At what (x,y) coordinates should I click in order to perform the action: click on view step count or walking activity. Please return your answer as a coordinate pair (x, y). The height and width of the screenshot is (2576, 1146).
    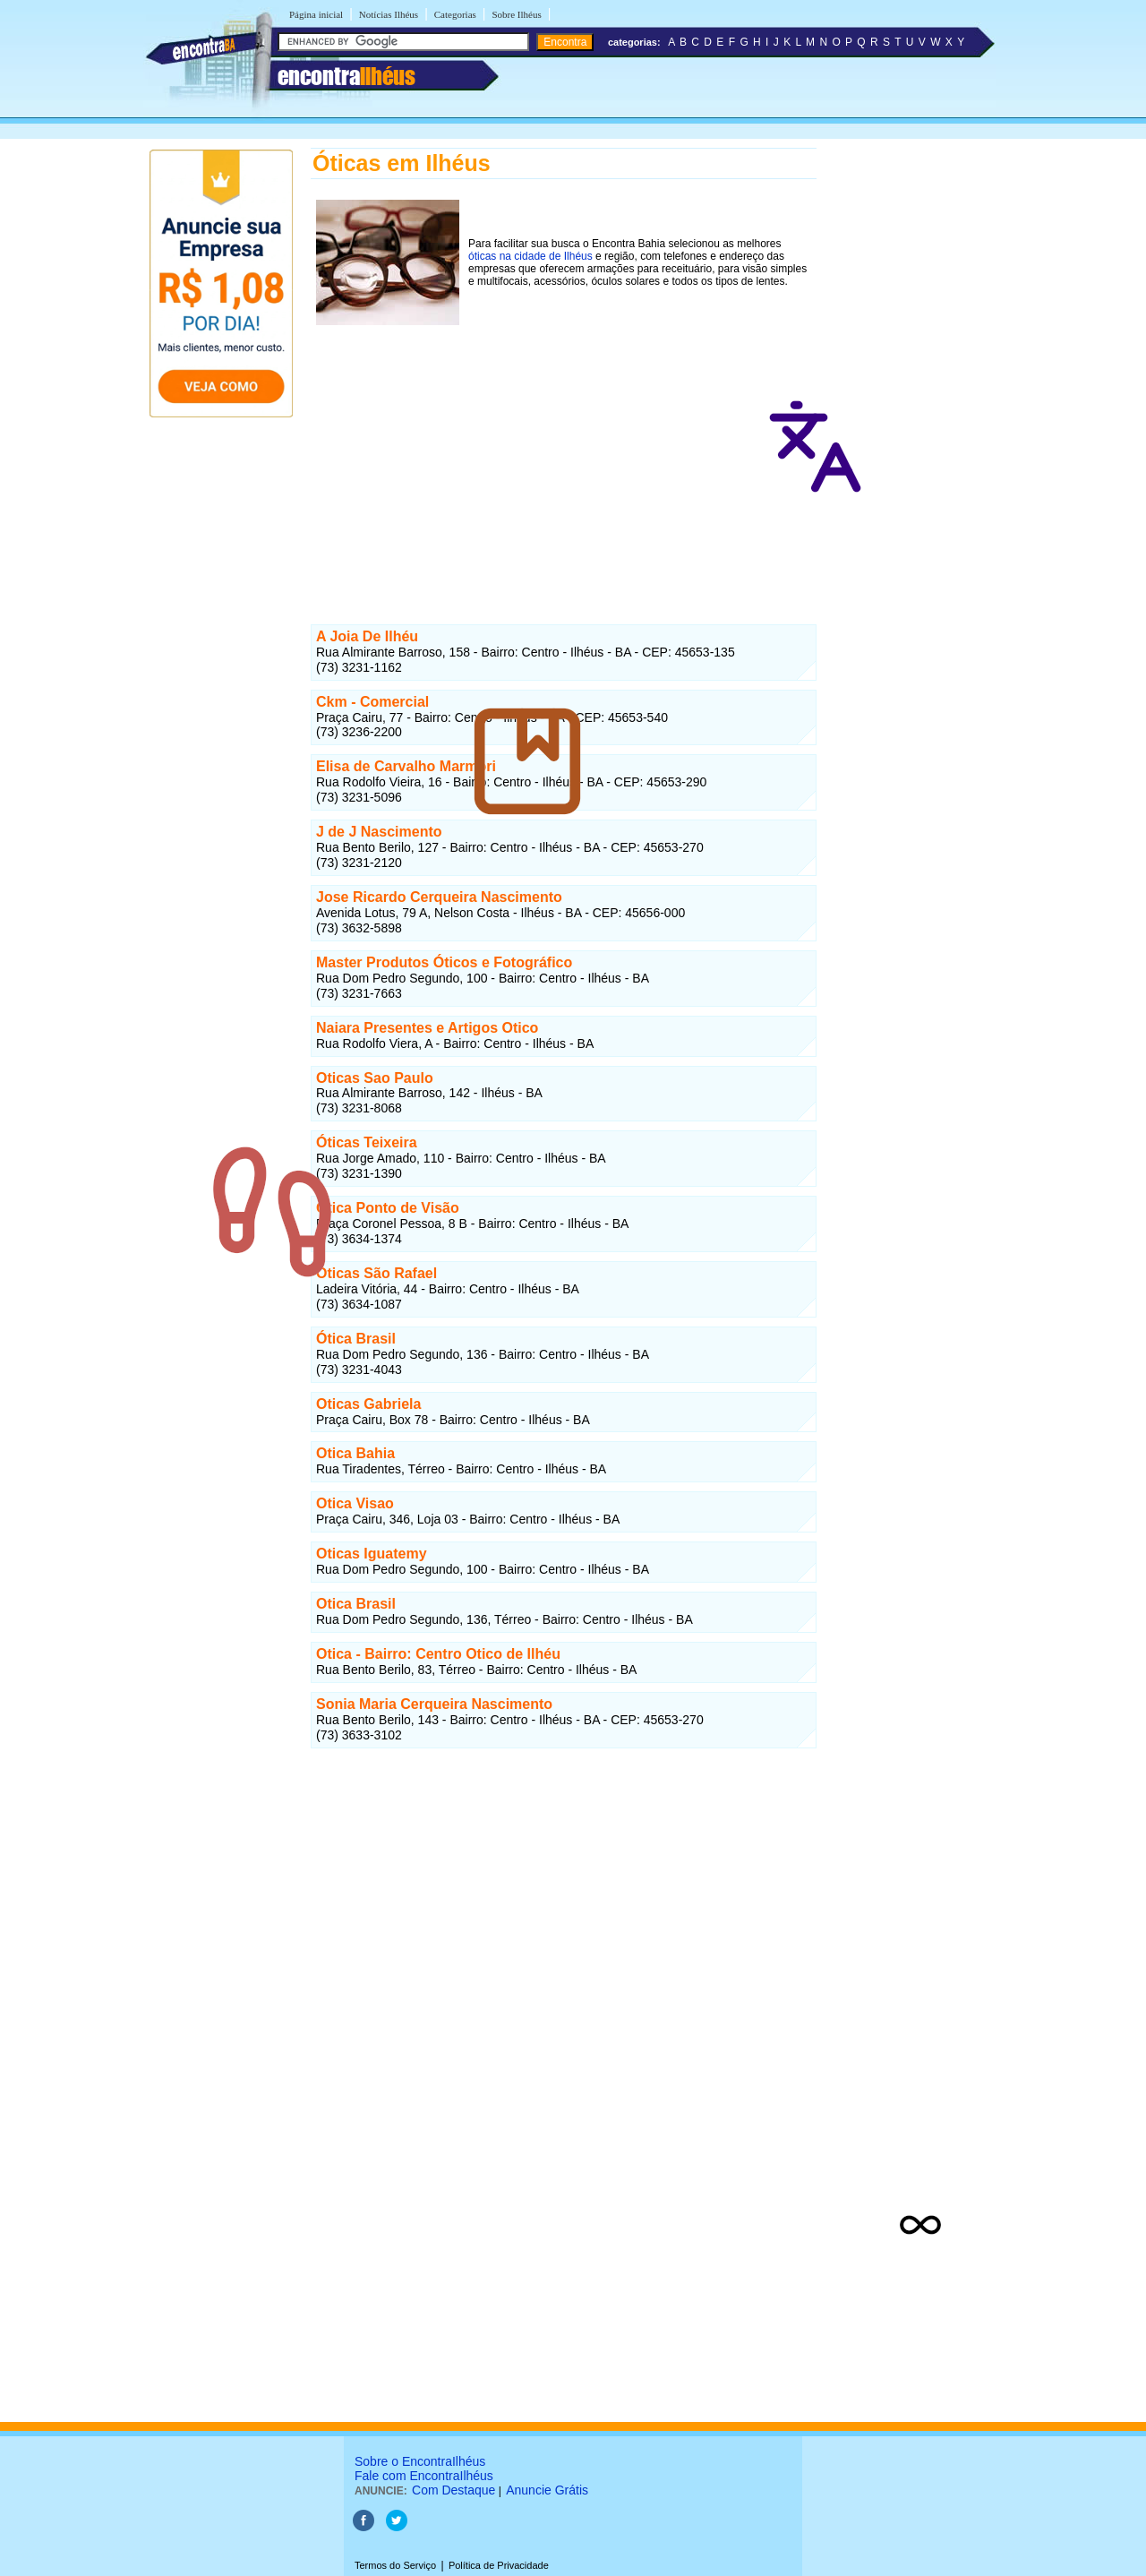
    Looking at the image, I should click on (272, 1212).